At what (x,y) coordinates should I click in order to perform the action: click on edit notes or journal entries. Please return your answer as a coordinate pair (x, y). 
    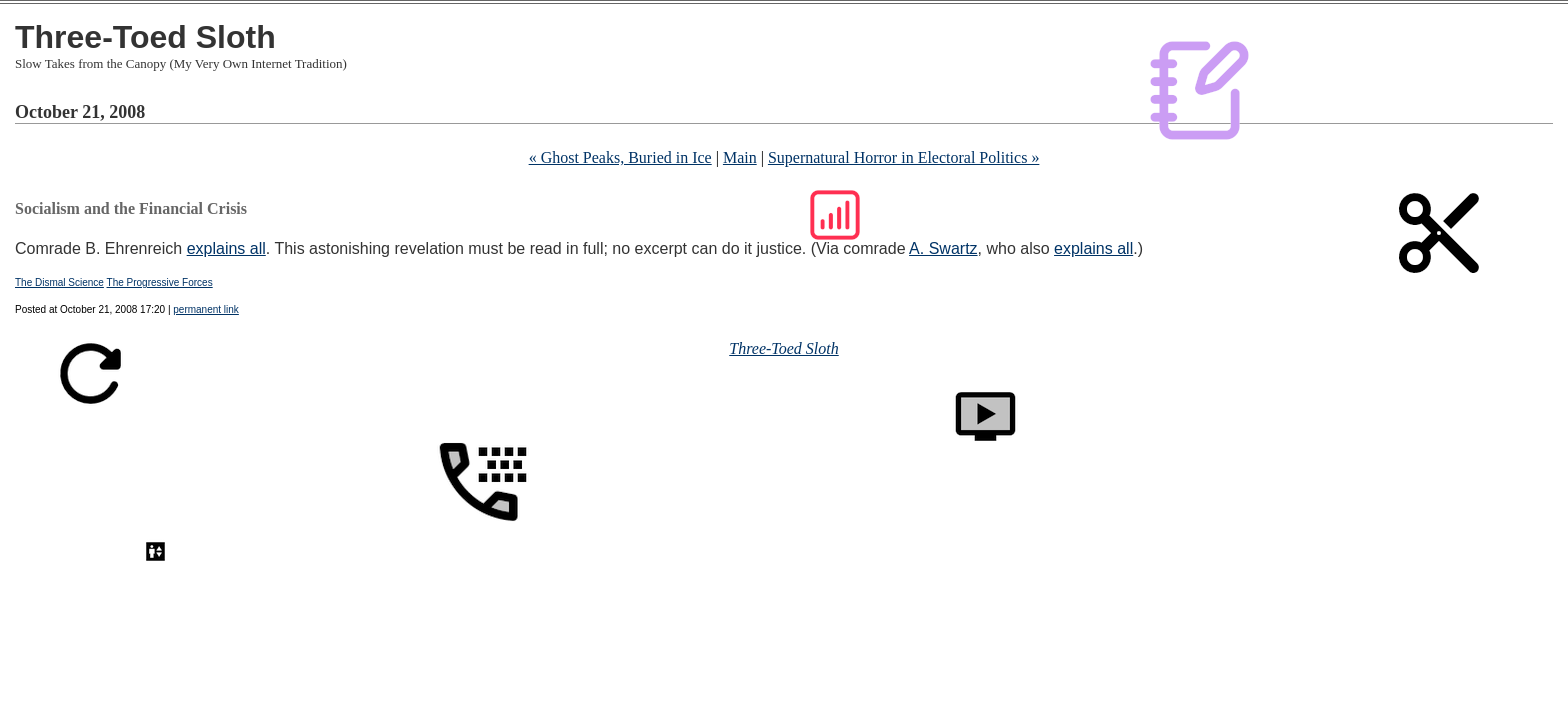
    Looking at the image, I should click on (1199, 90).